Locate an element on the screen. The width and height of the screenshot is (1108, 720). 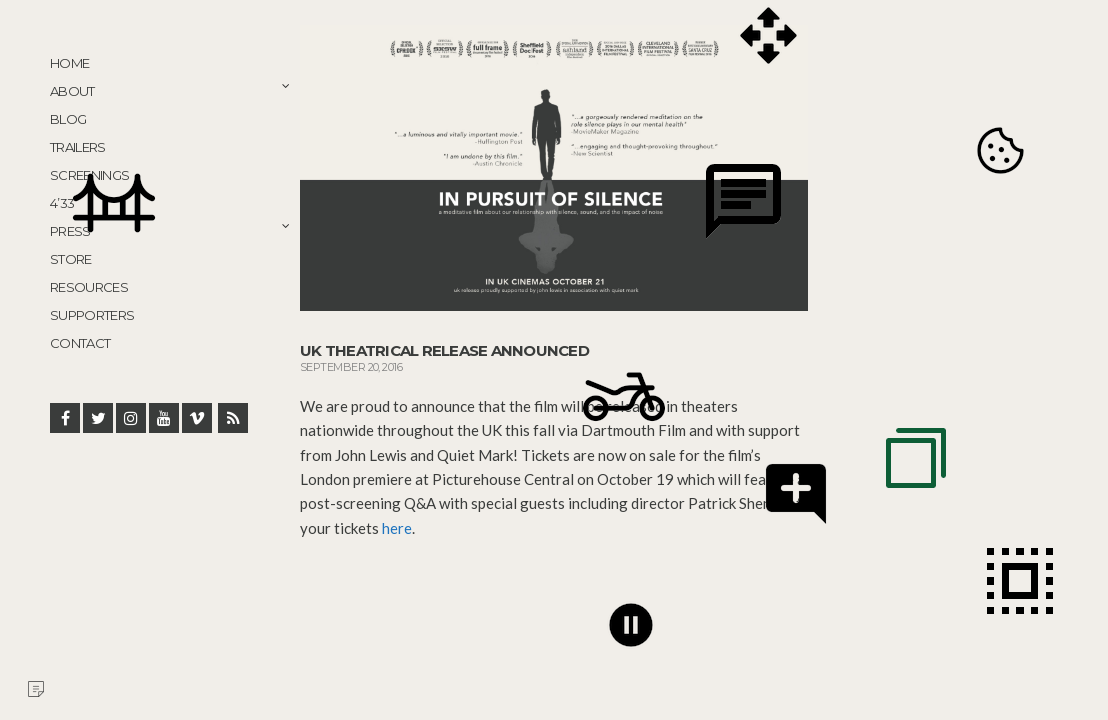
create a new note is located at coordinates (36, 689).